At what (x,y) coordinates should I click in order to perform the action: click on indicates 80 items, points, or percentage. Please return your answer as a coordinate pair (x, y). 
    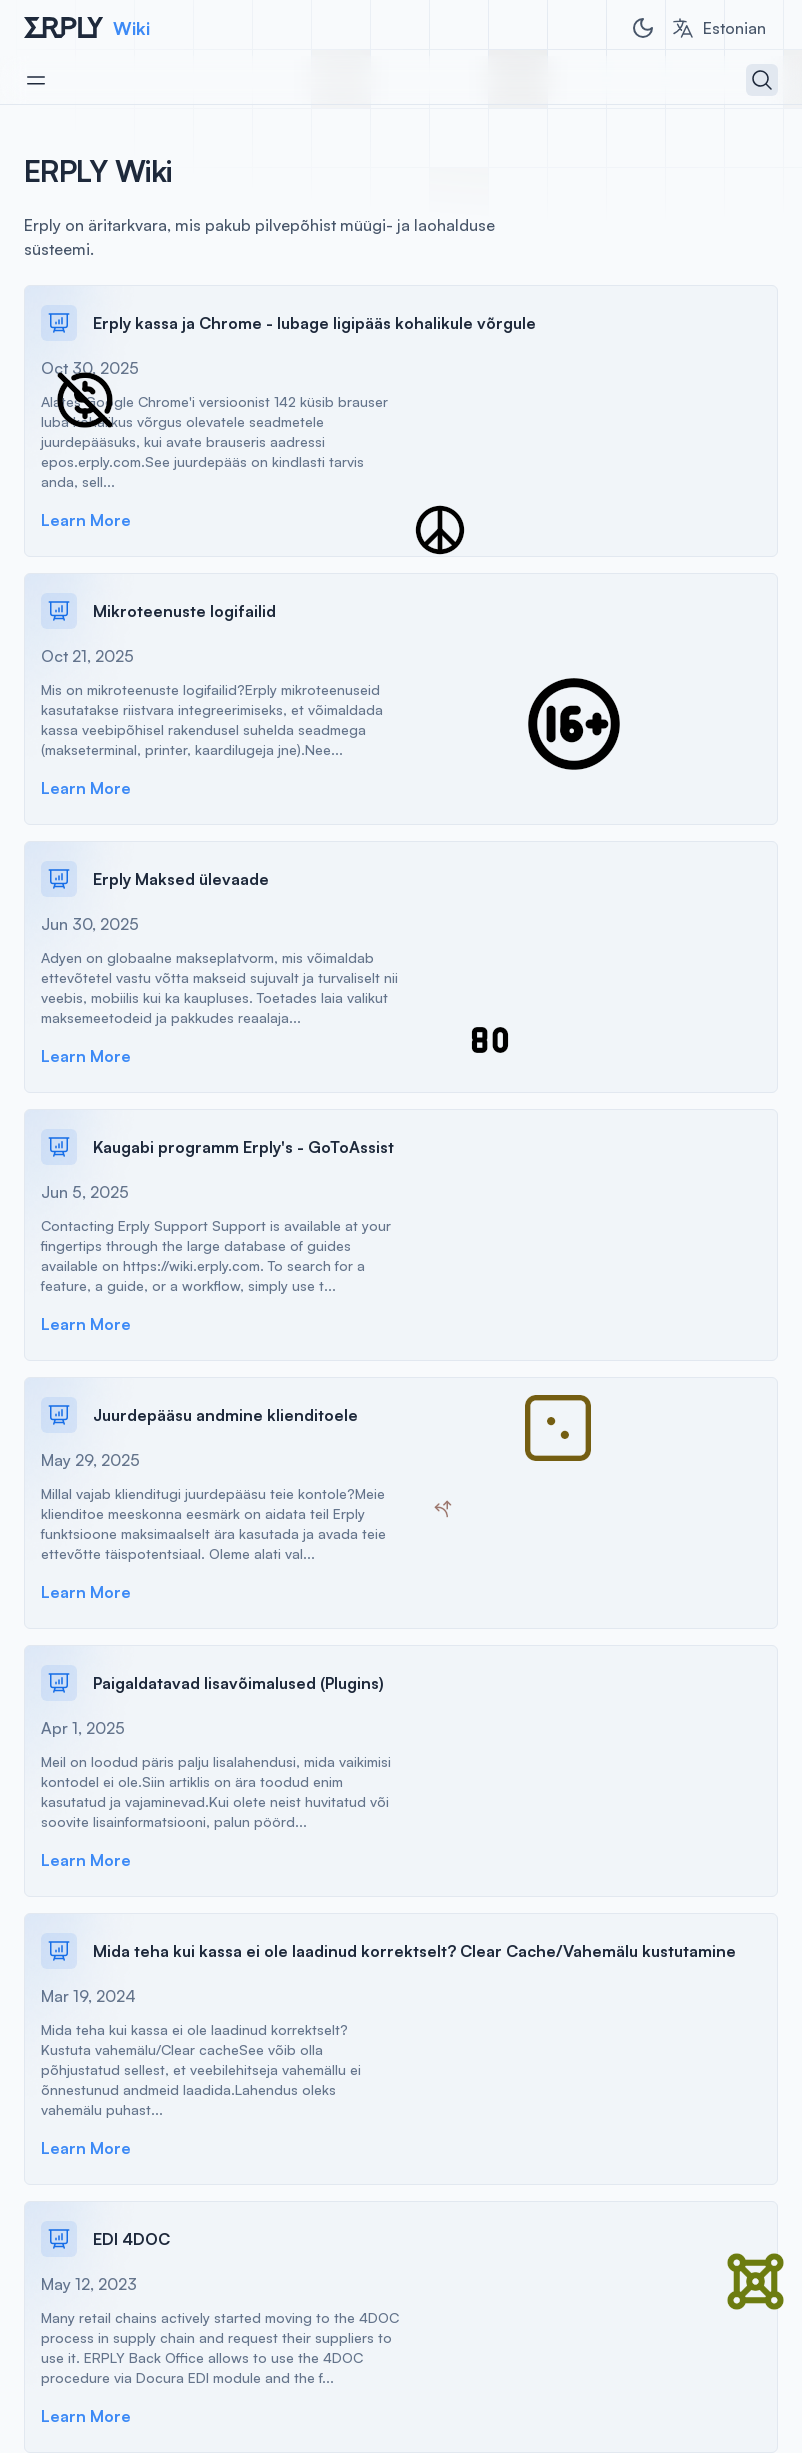
    Looking at the image, I should click on (490, 1040).